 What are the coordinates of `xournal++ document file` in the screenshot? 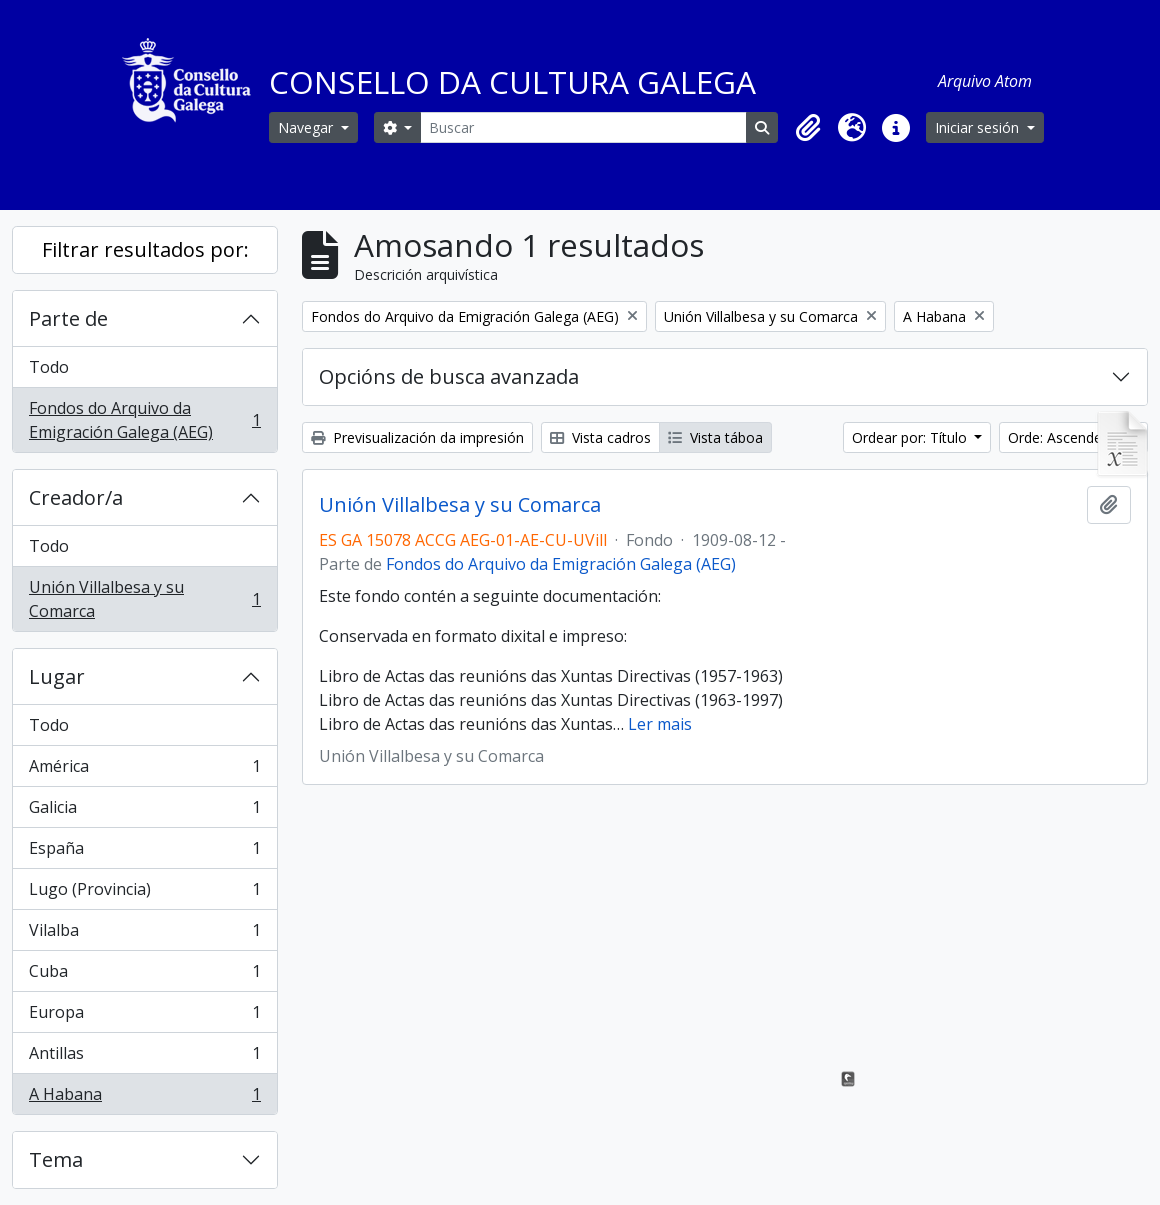 It's located at (1122, 444).